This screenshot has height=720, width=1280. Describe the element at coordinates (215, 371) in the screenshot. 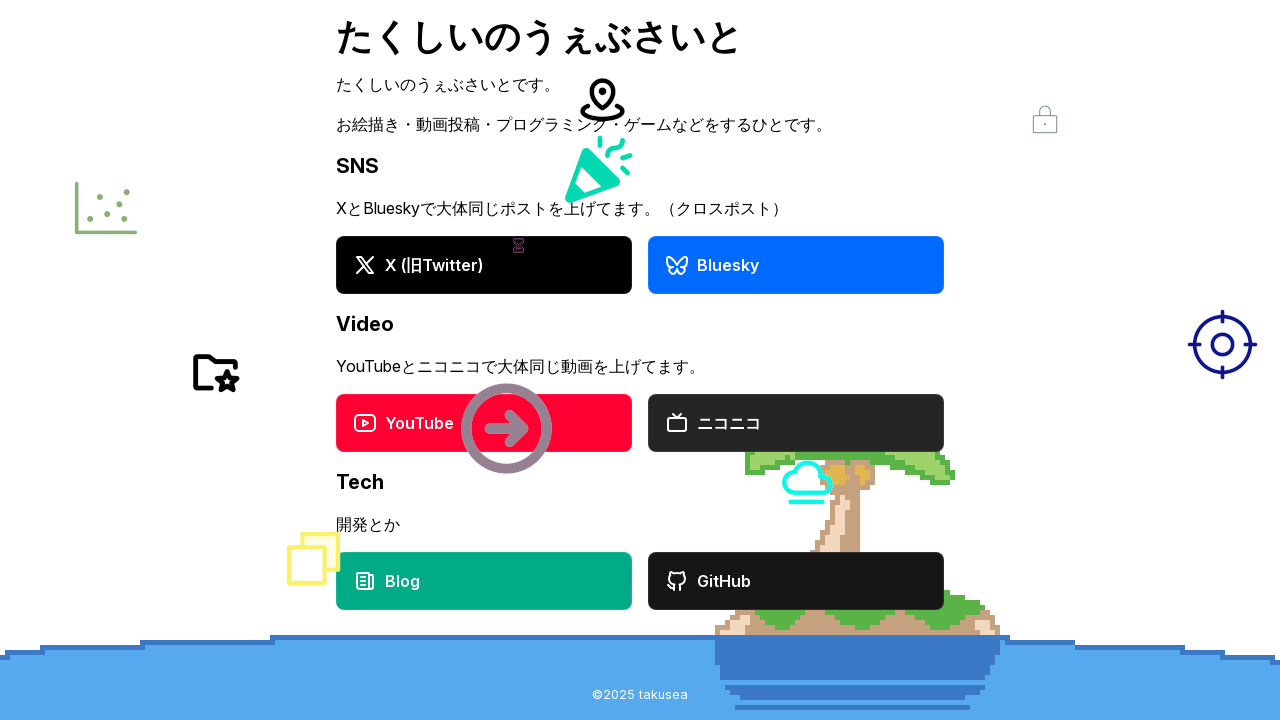

I see `access starred or favorite folders` at that location.